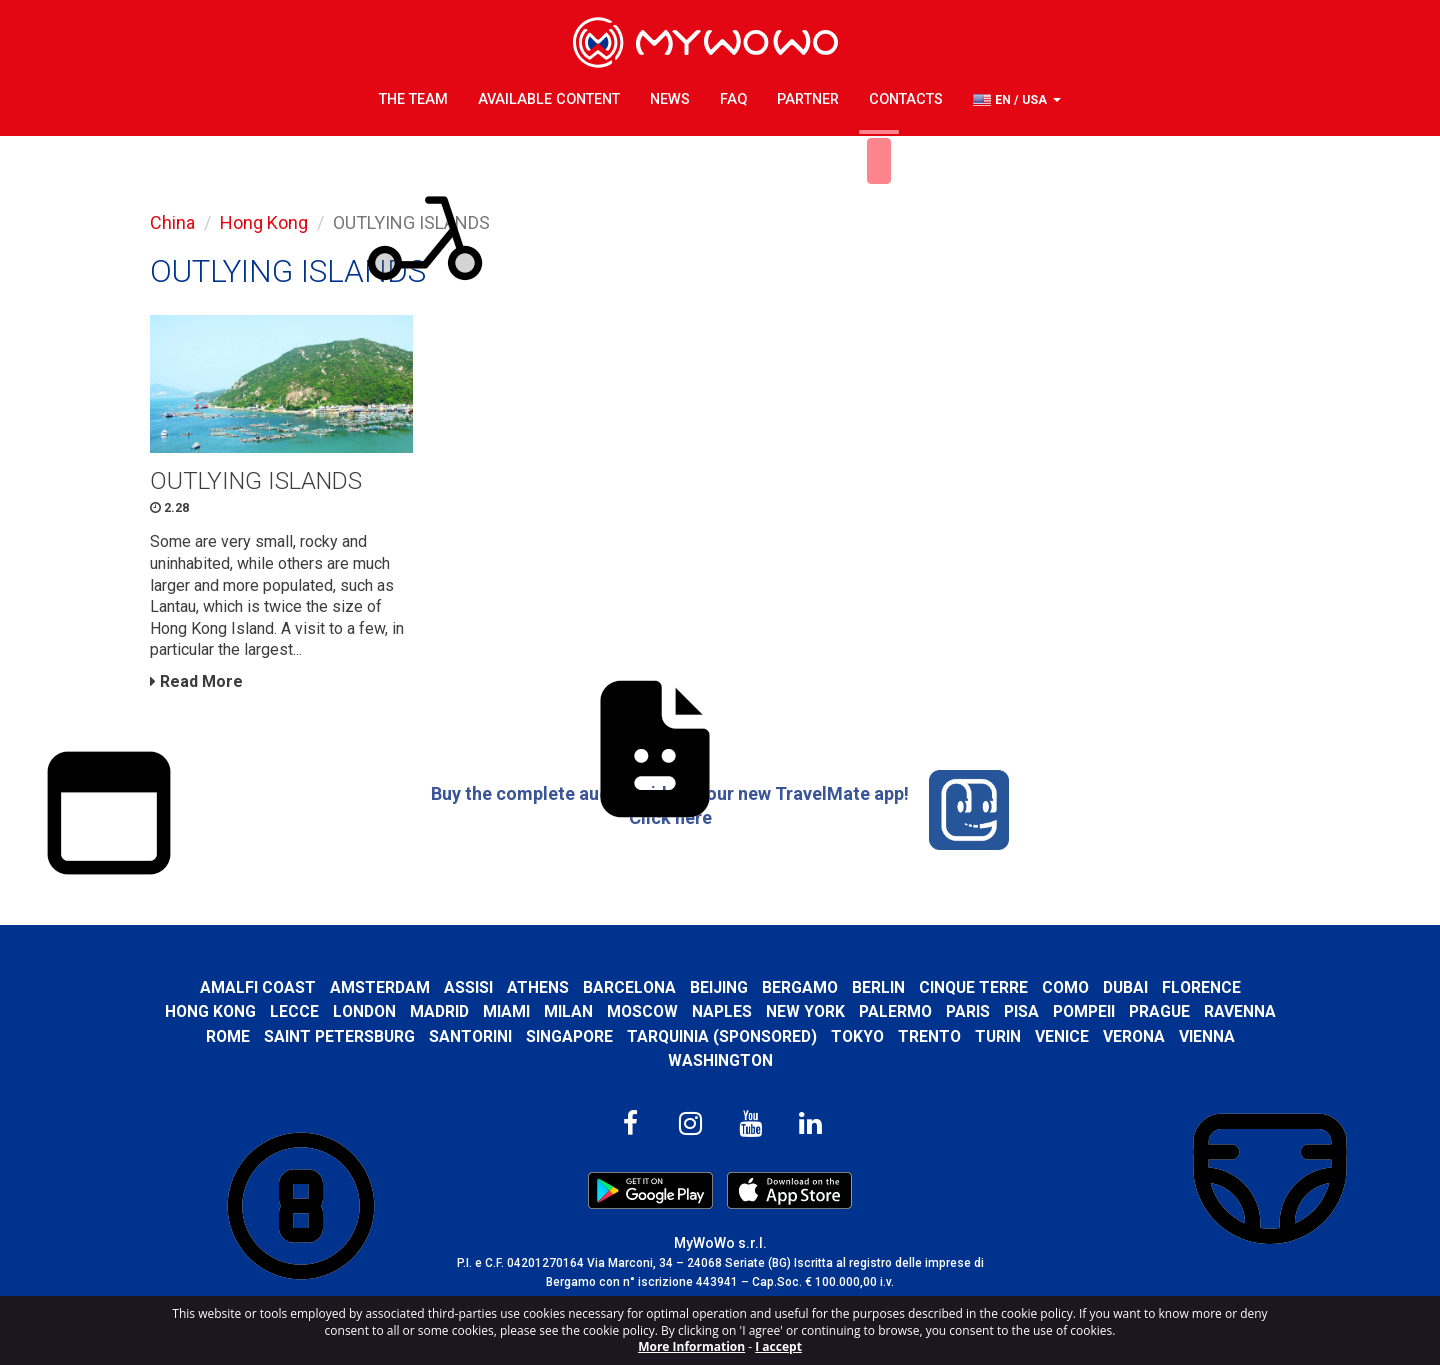  I want to click on file with neutral or pending status, so click(655, 749).